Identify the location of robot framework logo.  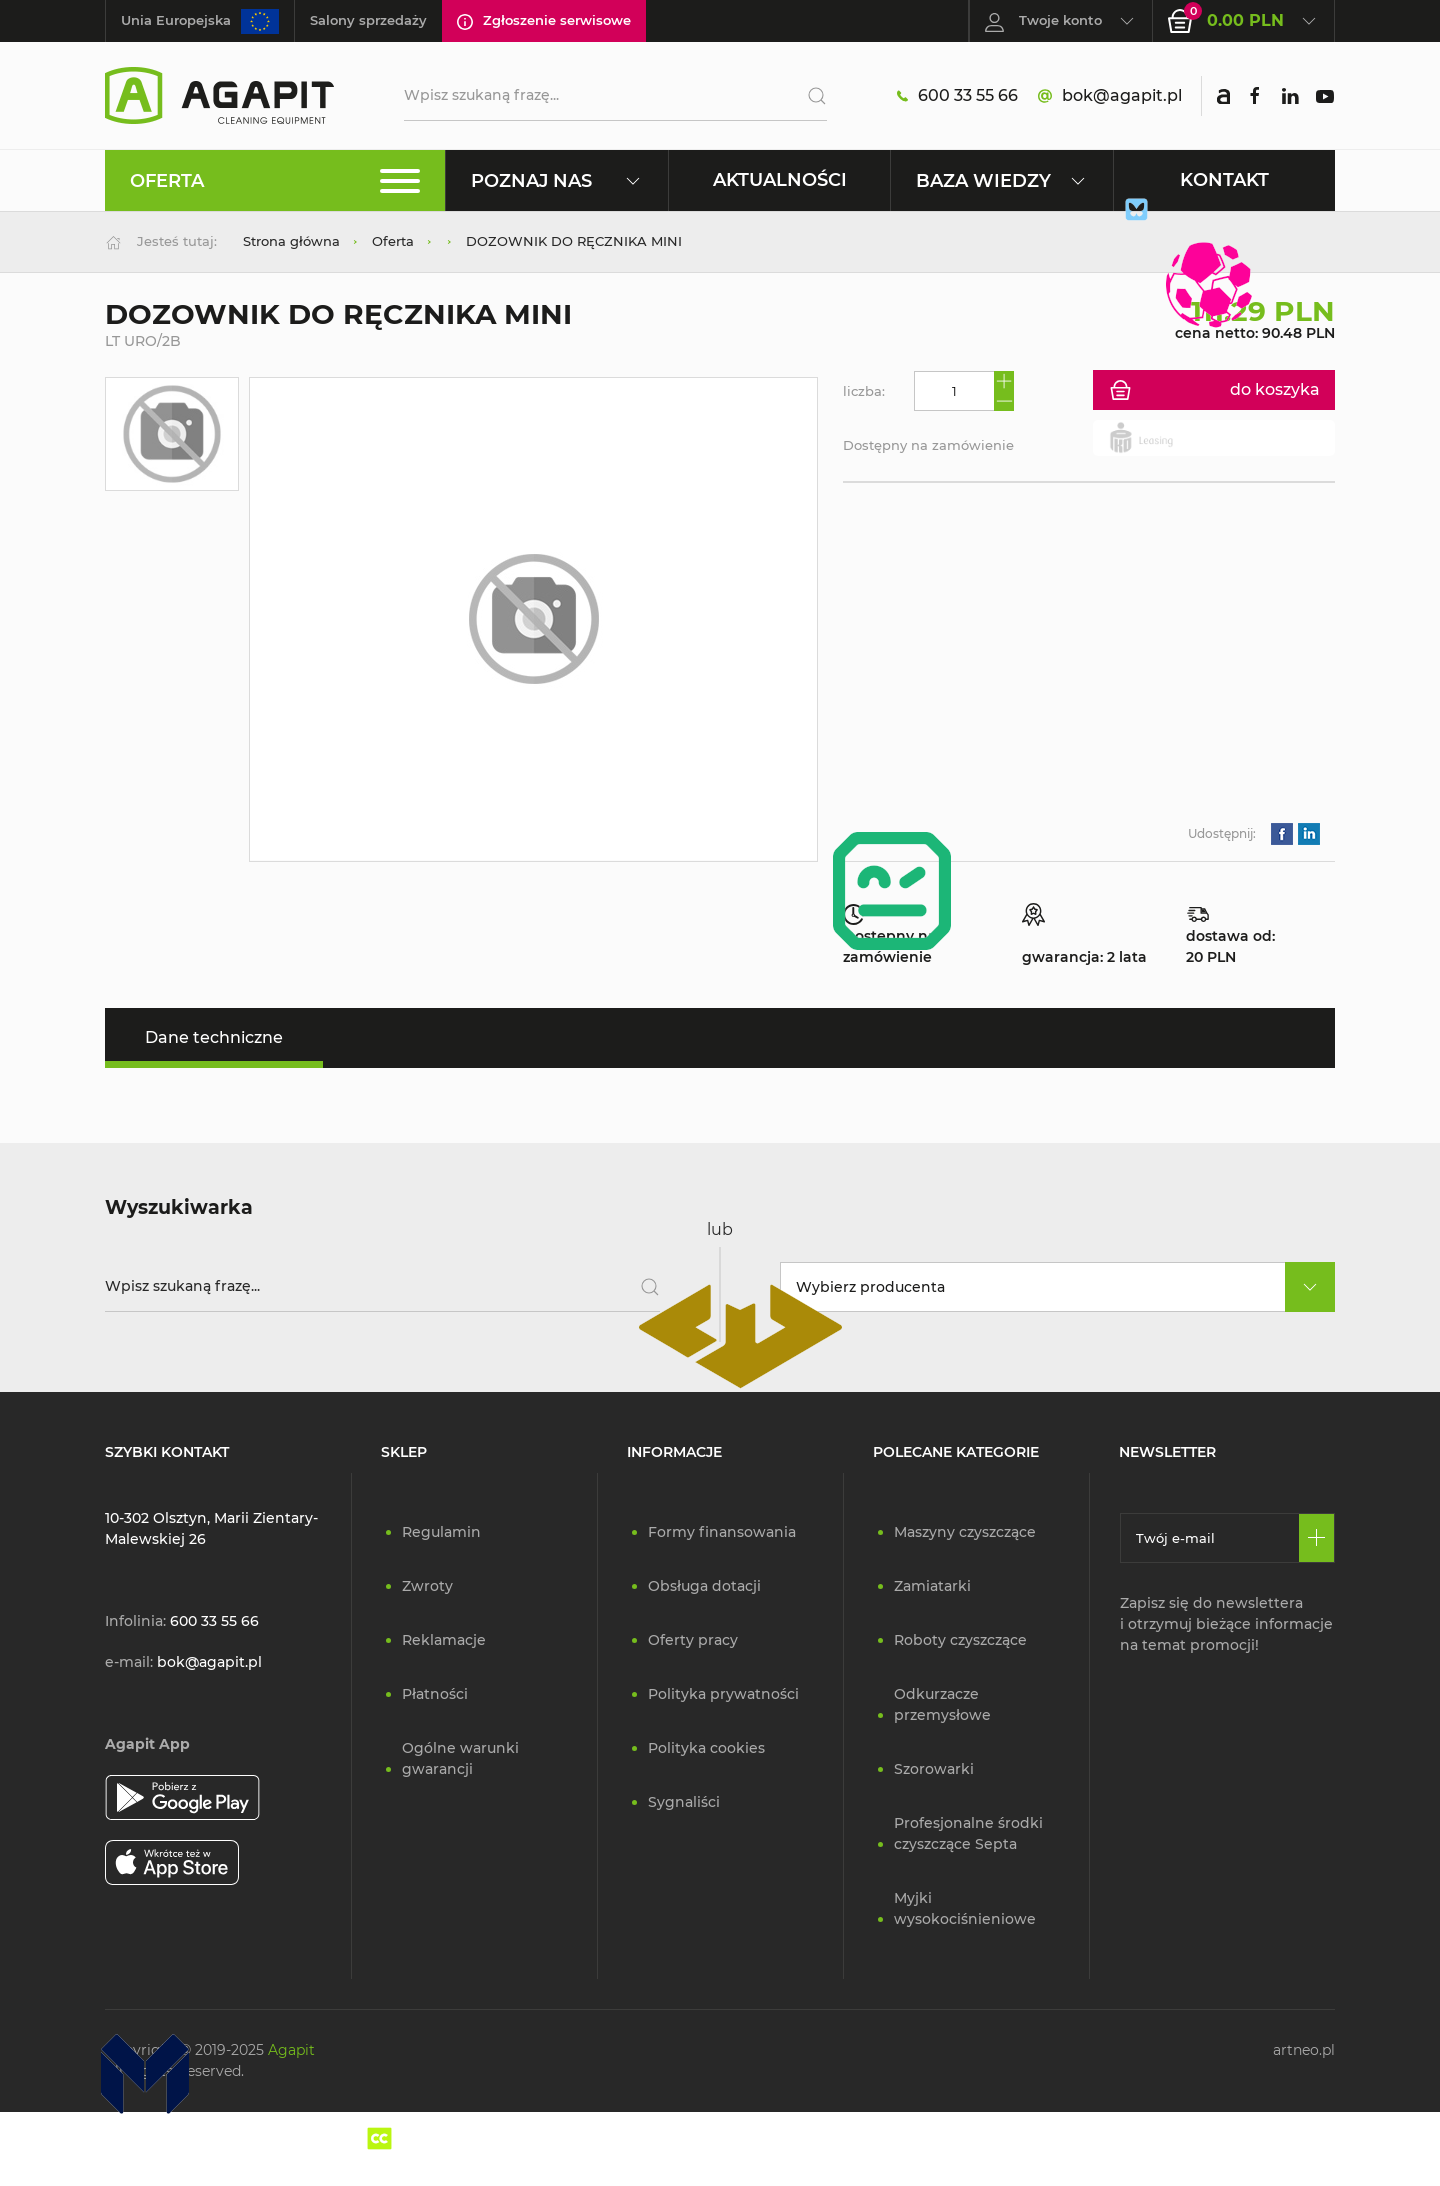
(892, 891).